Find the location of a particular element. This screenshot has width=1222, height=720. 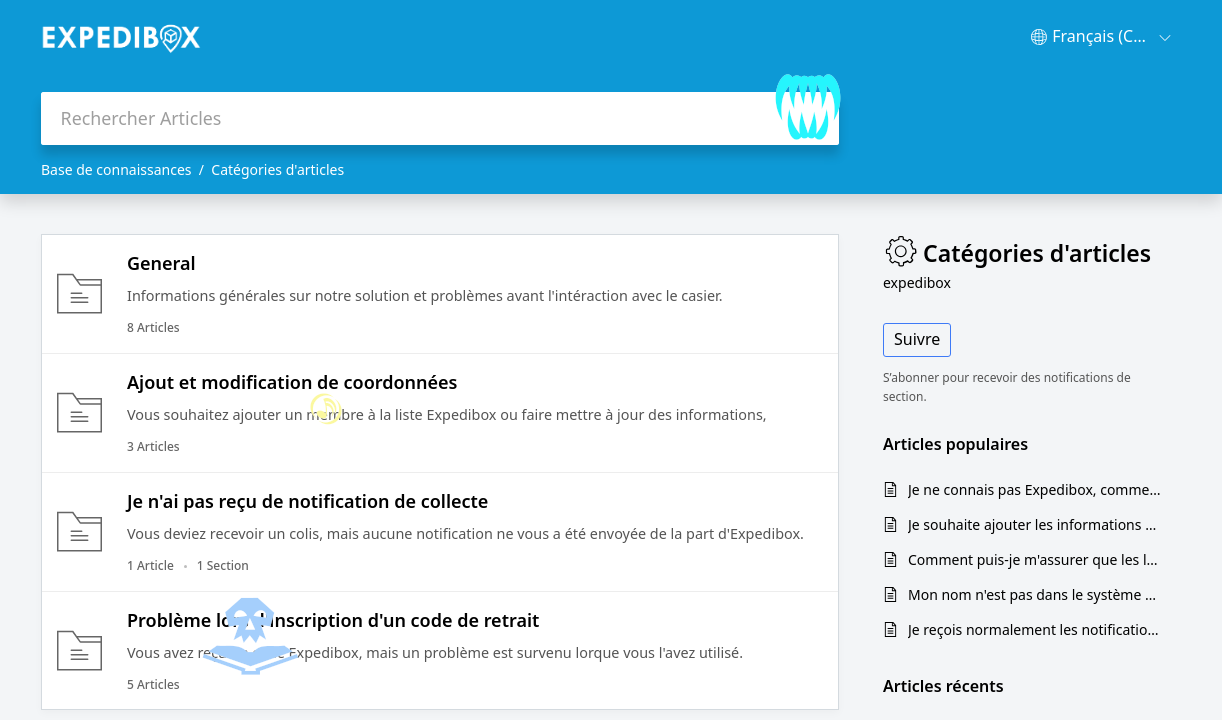

cast a music-based spell or ability is located at coordinates (326, 409).